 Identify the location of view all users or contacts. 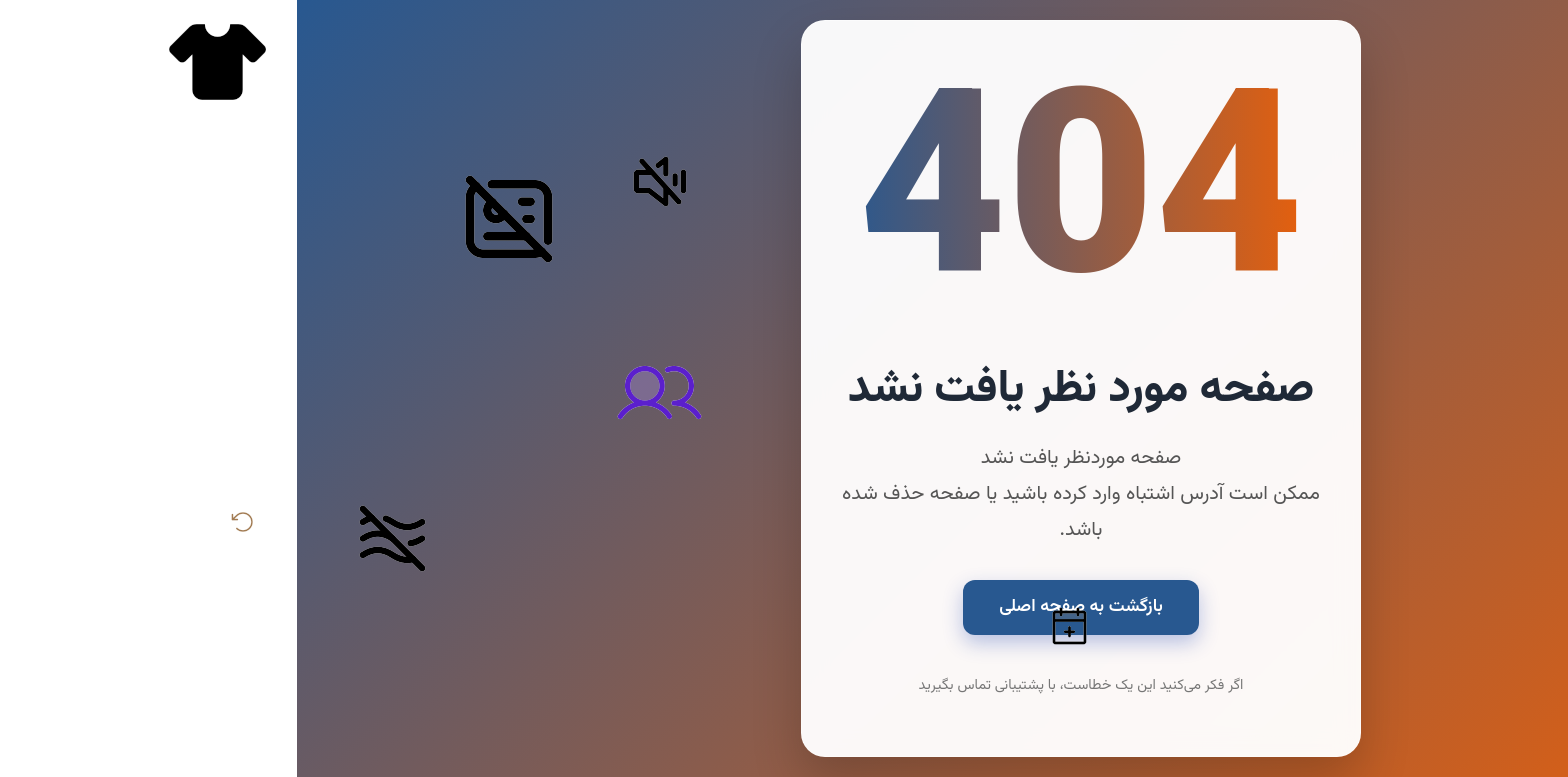
(659, 392).